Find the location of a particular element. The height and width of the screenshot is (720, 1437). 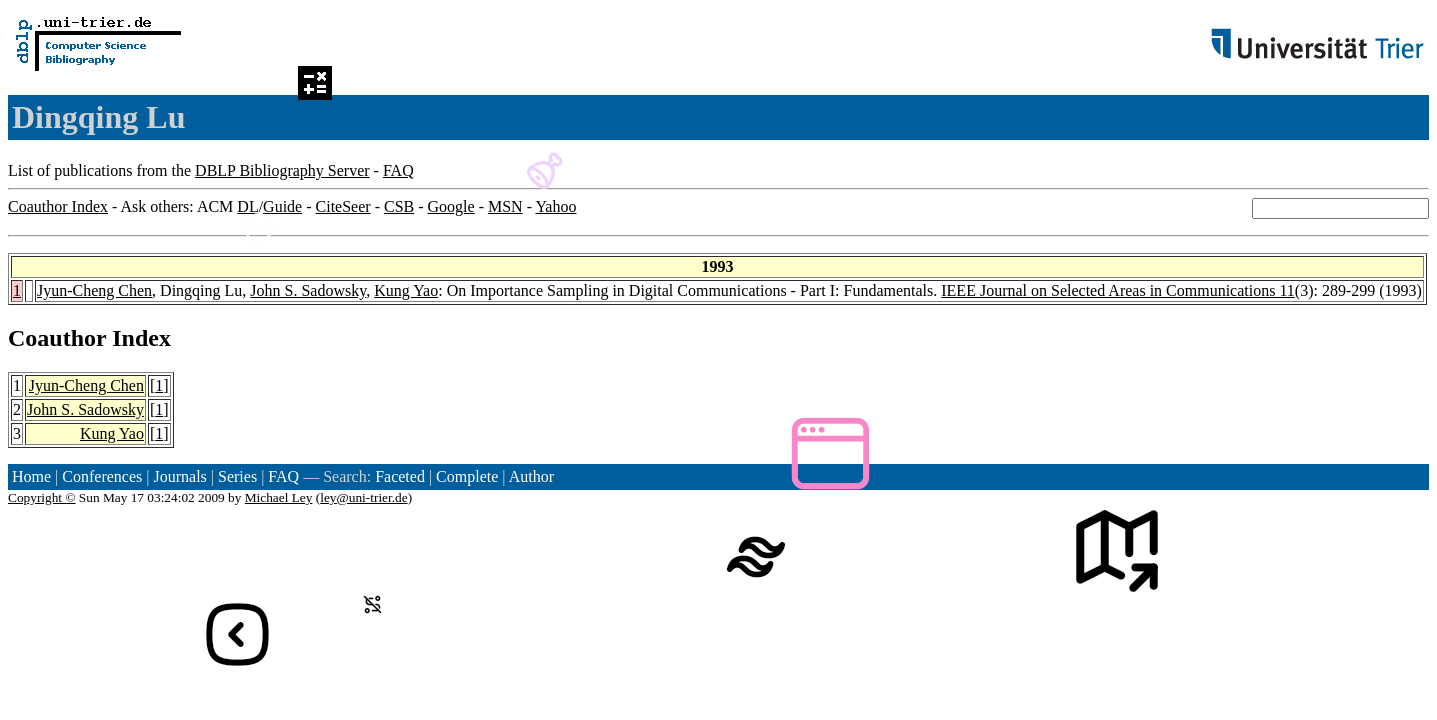

filter recipes by meat dishes is located at coordinates (545, 170).